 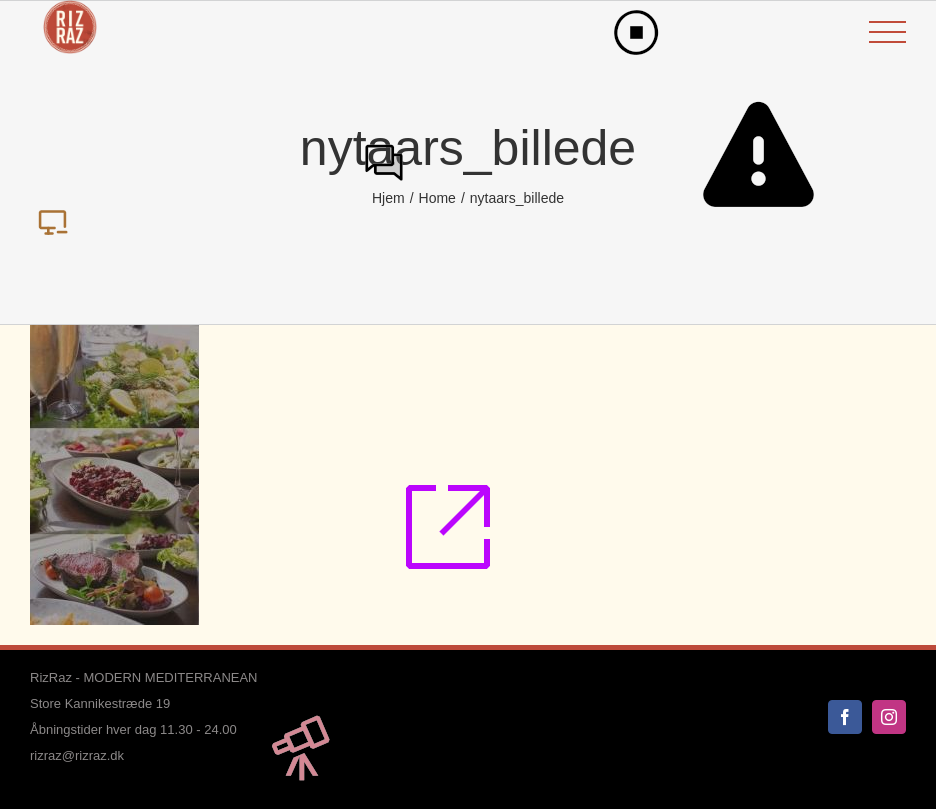 I want to click on stop a running process or task, so click(x=636, y=32).